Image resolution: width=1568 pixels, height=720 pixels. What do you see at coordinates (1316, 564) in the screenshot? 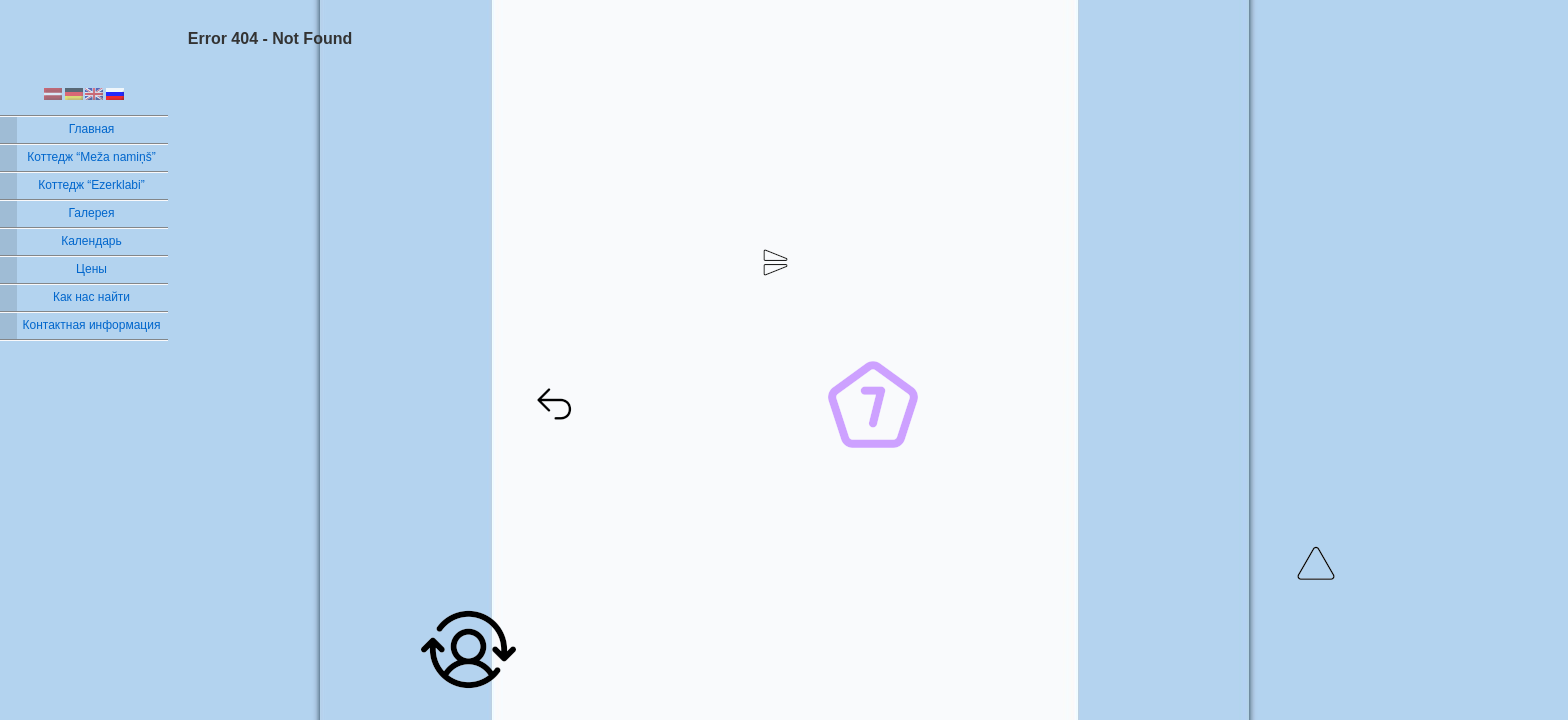
I see `play or start media content` at bounding box center [1316, 564].